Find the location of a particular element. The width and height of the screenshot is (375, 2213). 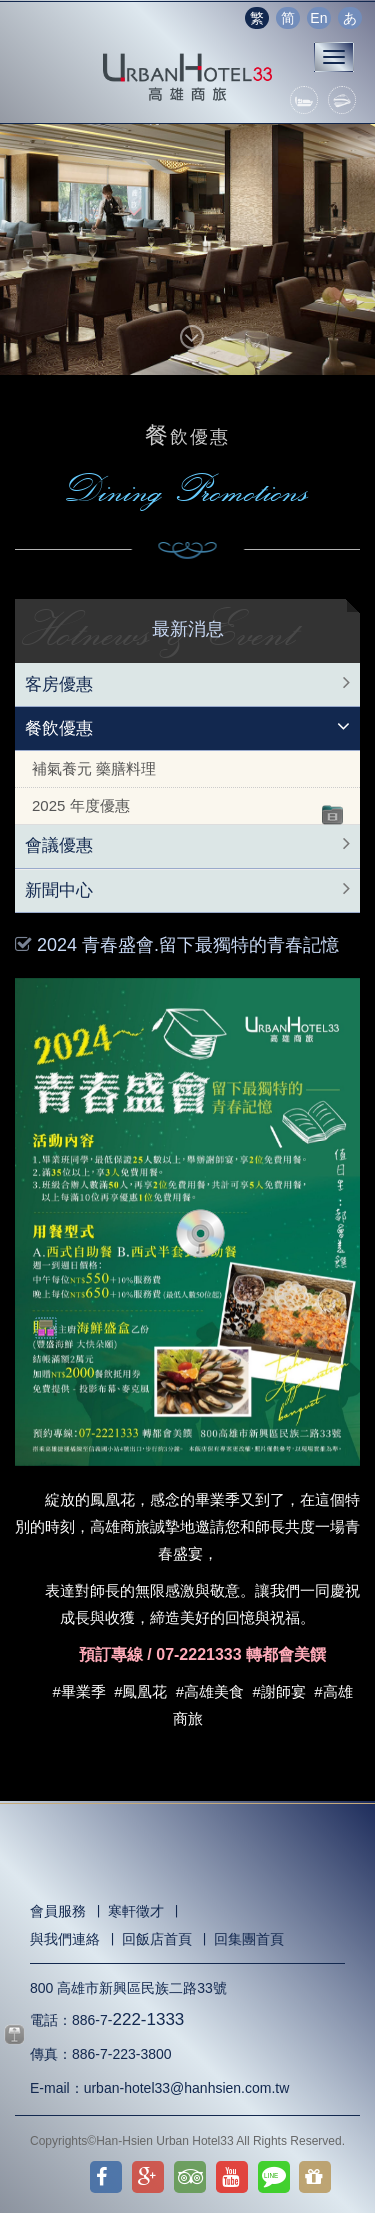

select all items in the current view is located at coordinates (46, 1328).